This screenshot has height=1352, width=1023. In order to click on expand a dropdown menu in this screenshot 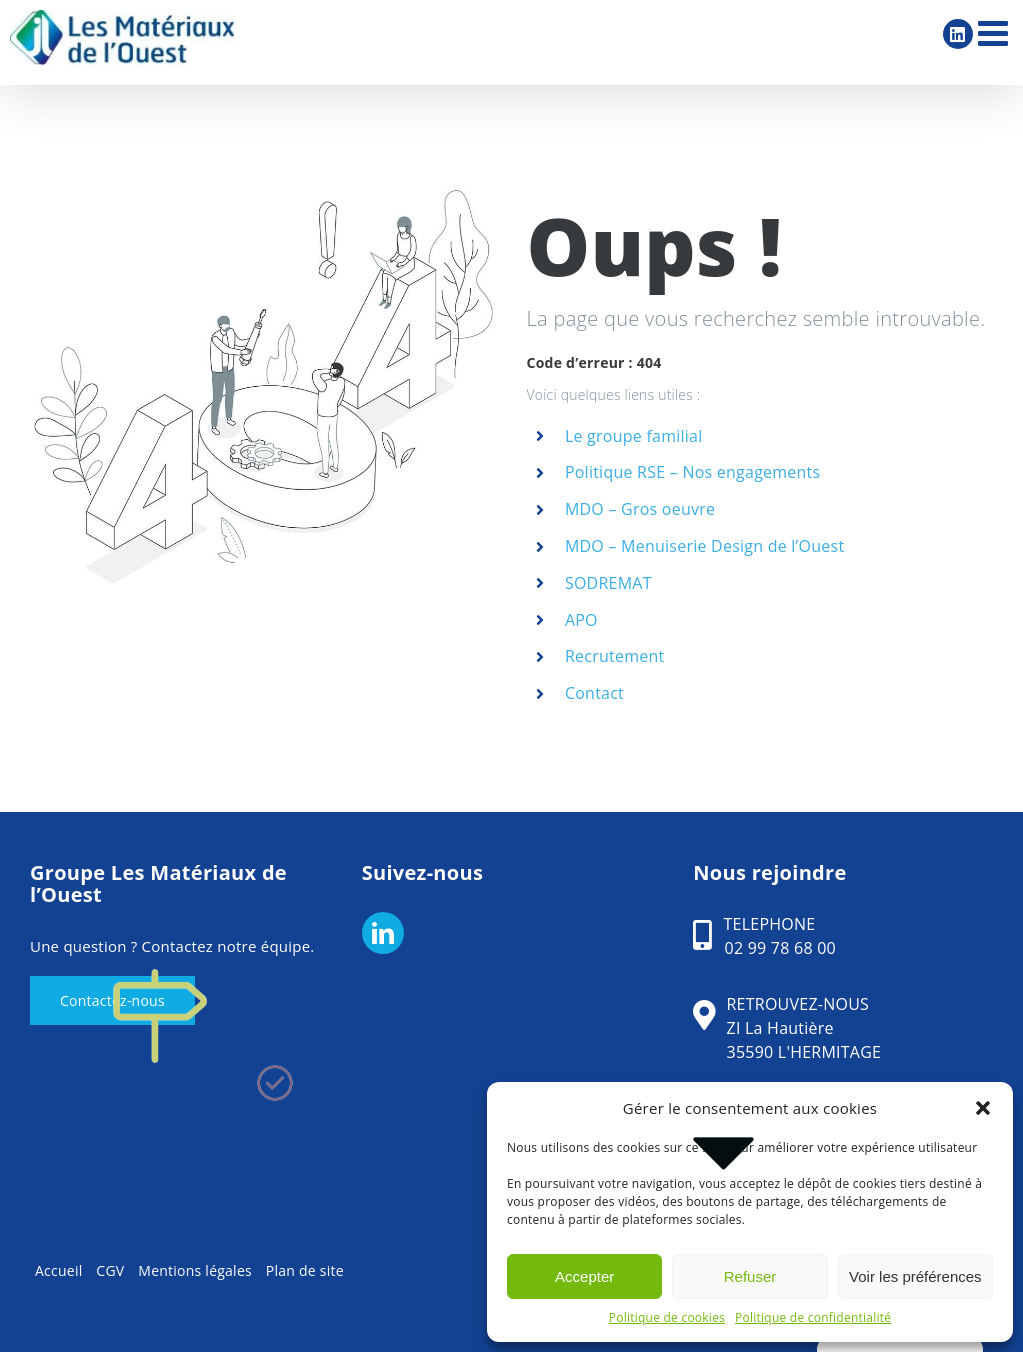, I will do `click(723, 1145)`.